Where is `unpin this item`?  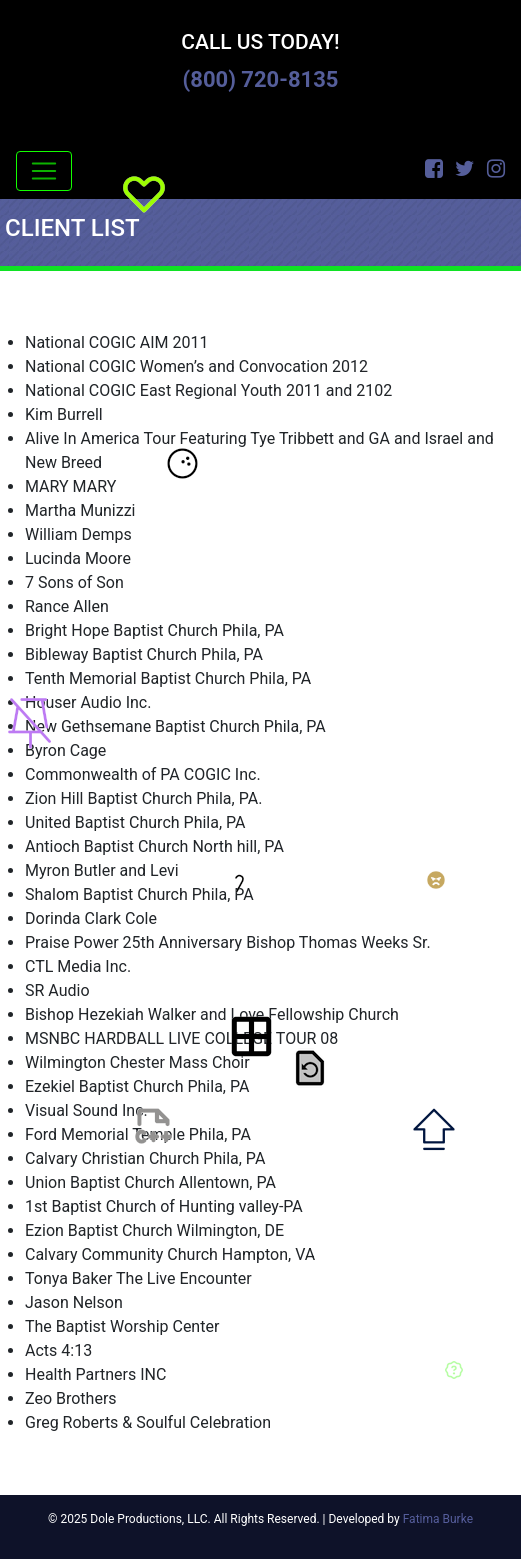
unpin this item is located at coordinates (30, 720).